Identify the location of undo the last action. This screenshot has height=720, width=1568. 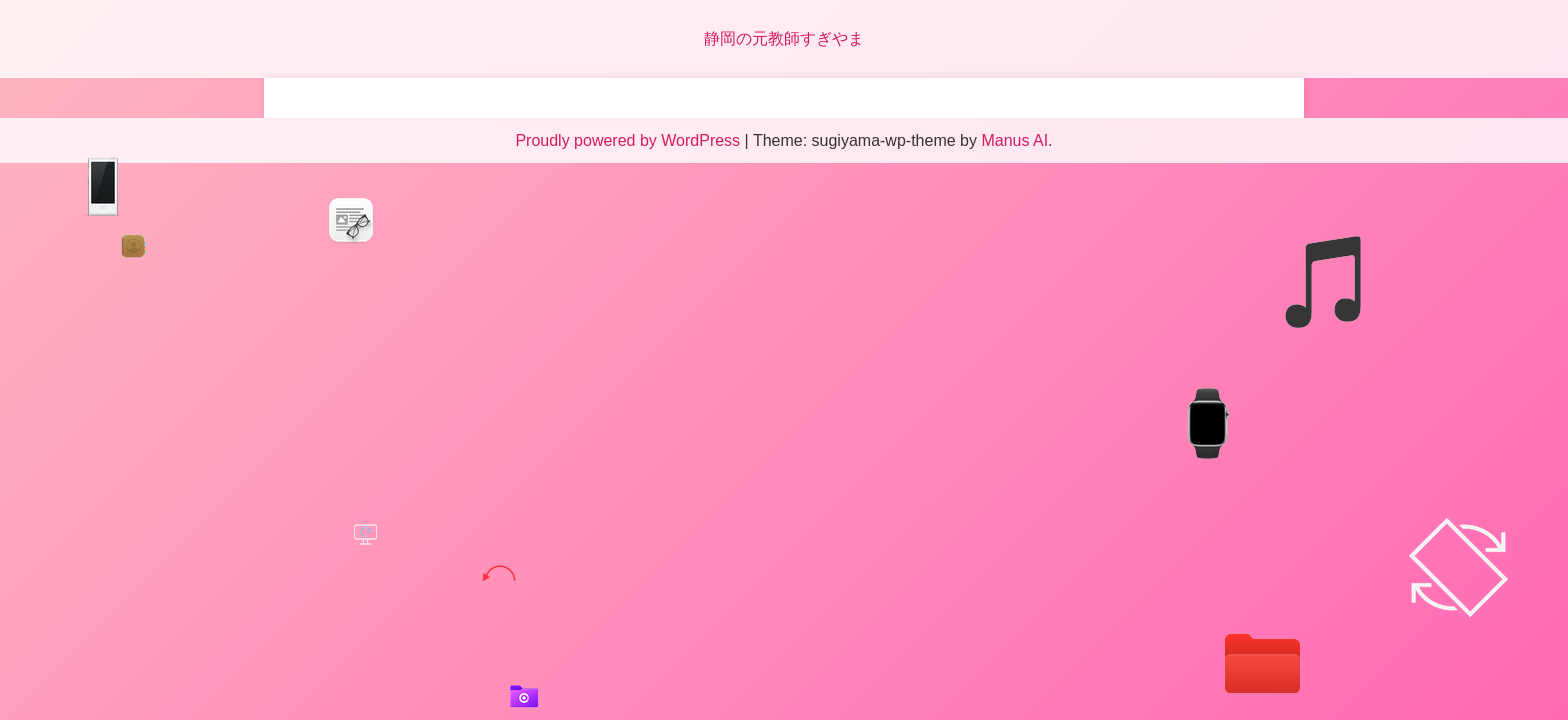
(500, 573).